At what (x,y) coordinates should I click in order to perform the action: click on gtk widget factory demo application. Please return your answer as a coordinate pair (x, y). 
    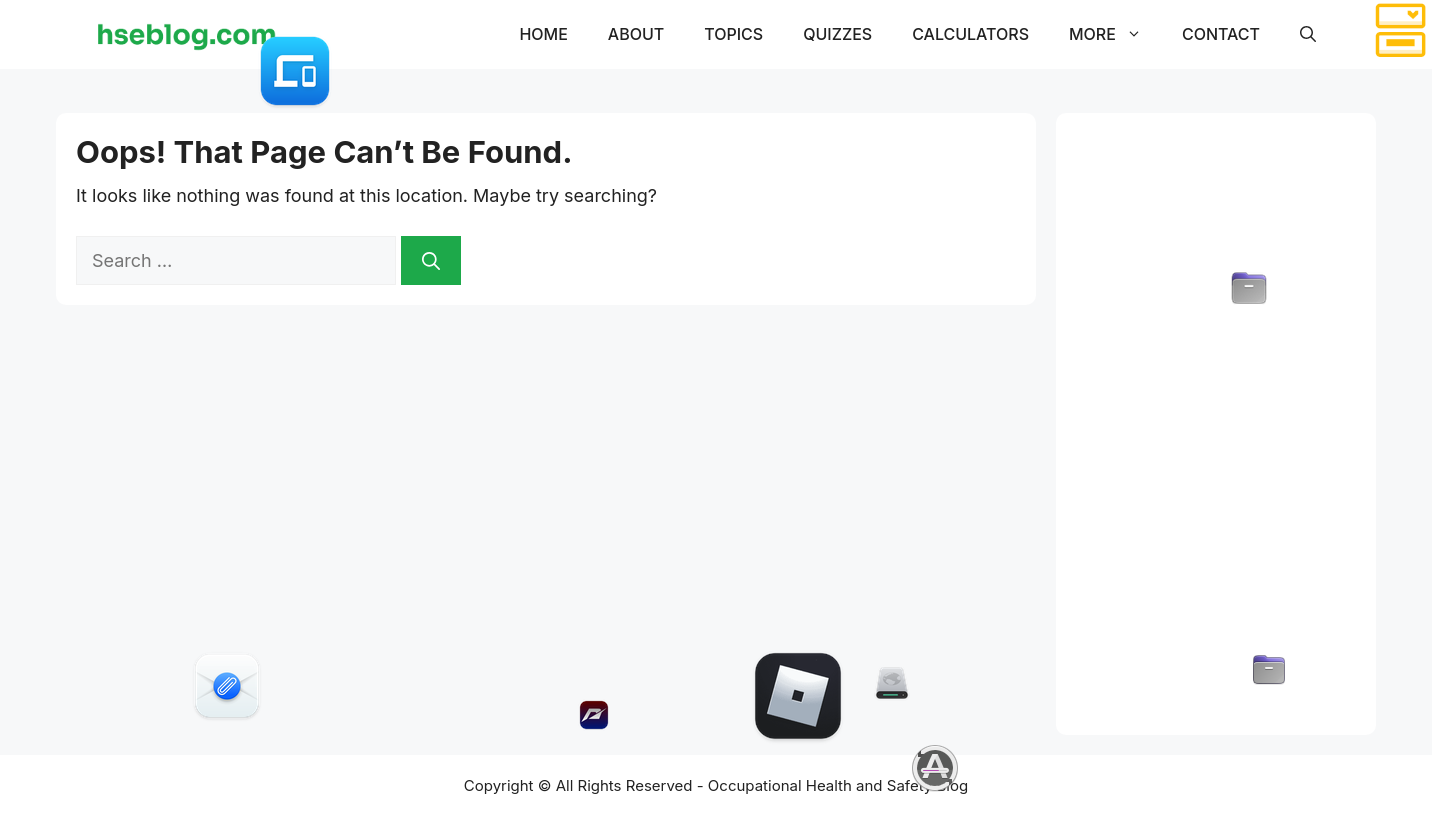
    Looking at the image, I should click on (1400, 28).